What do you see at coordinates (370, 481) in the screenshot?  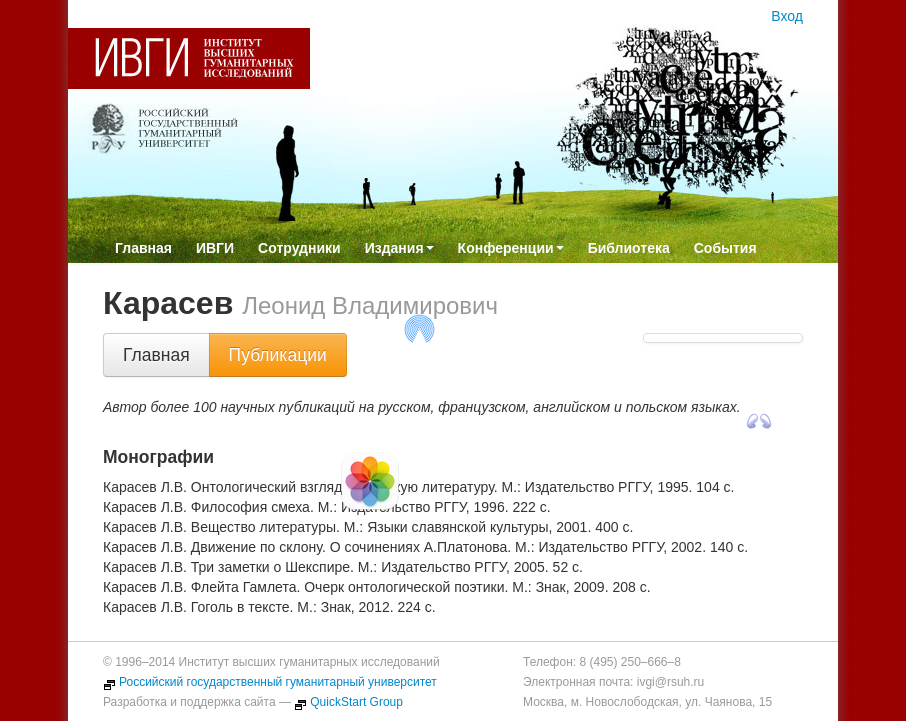 I see `open the photos app` at bounding box center [370, 481].